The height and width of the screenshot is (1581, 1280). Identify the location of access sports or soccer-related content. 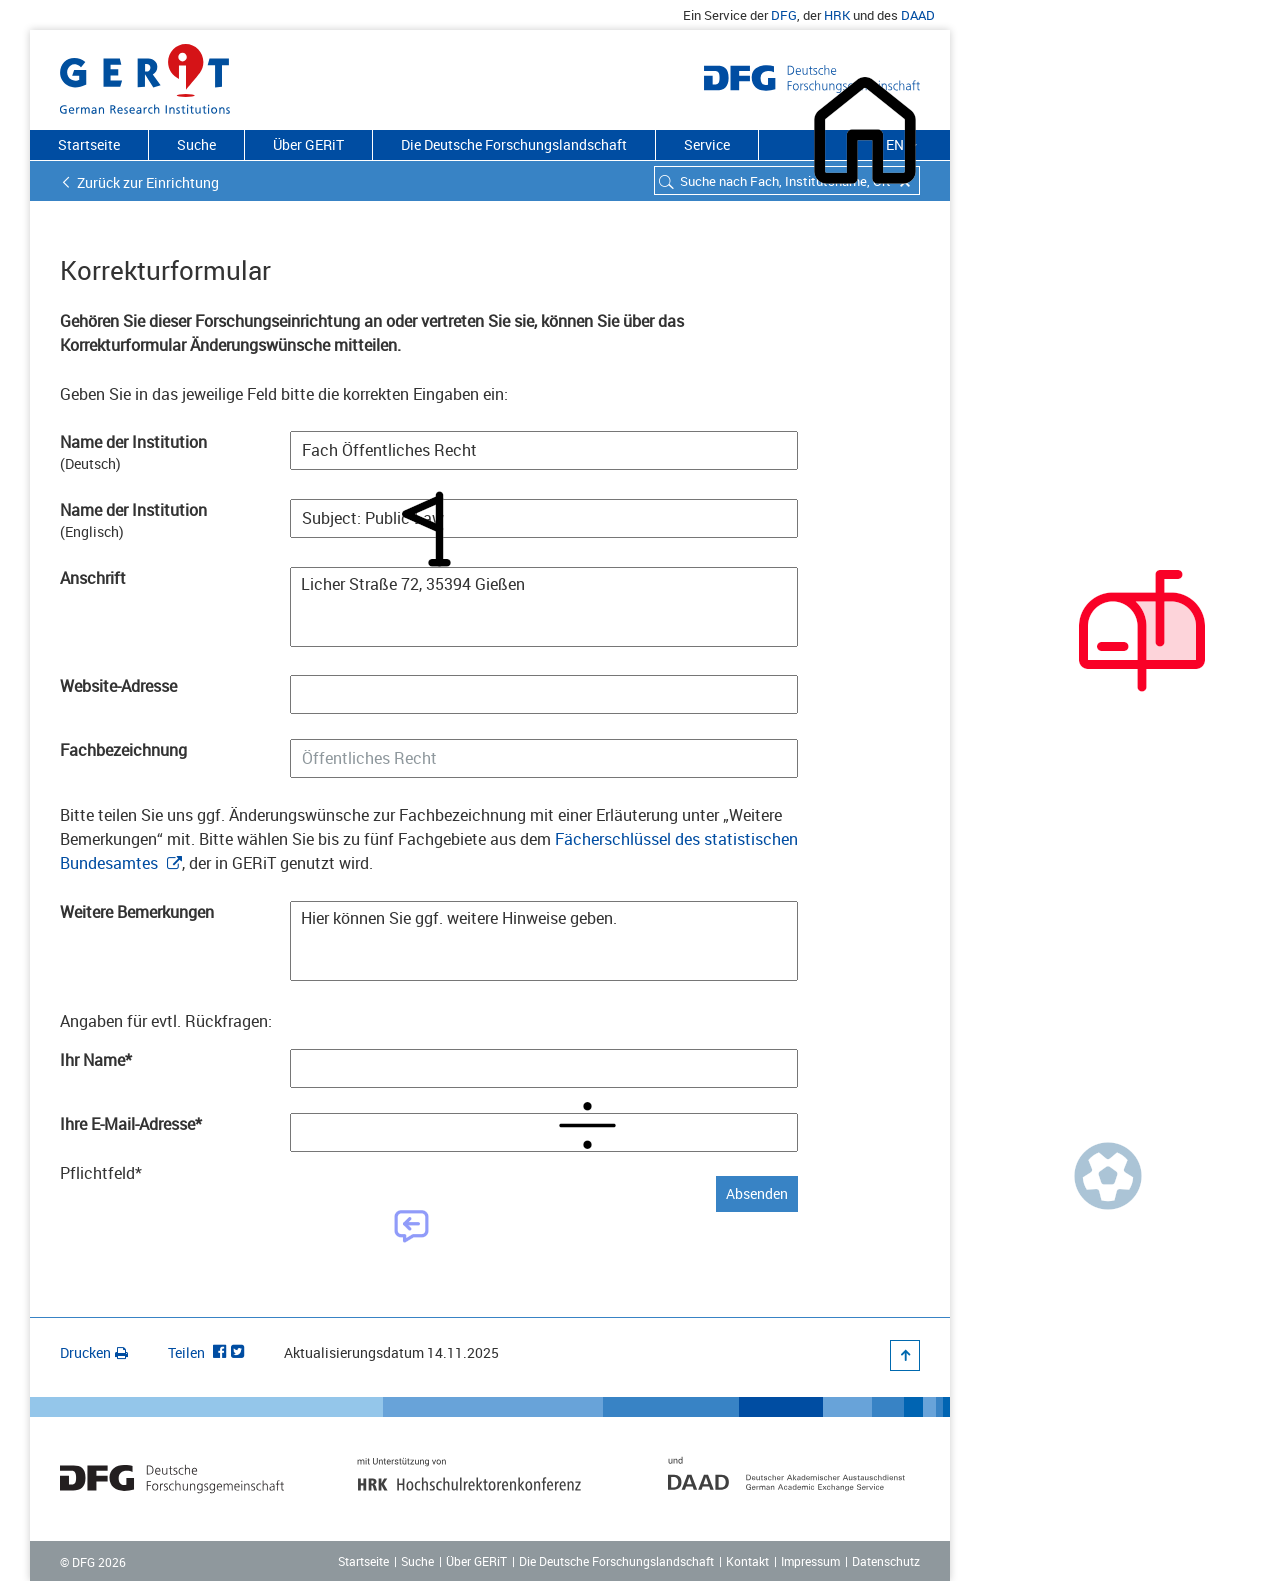
(1108, 1176).